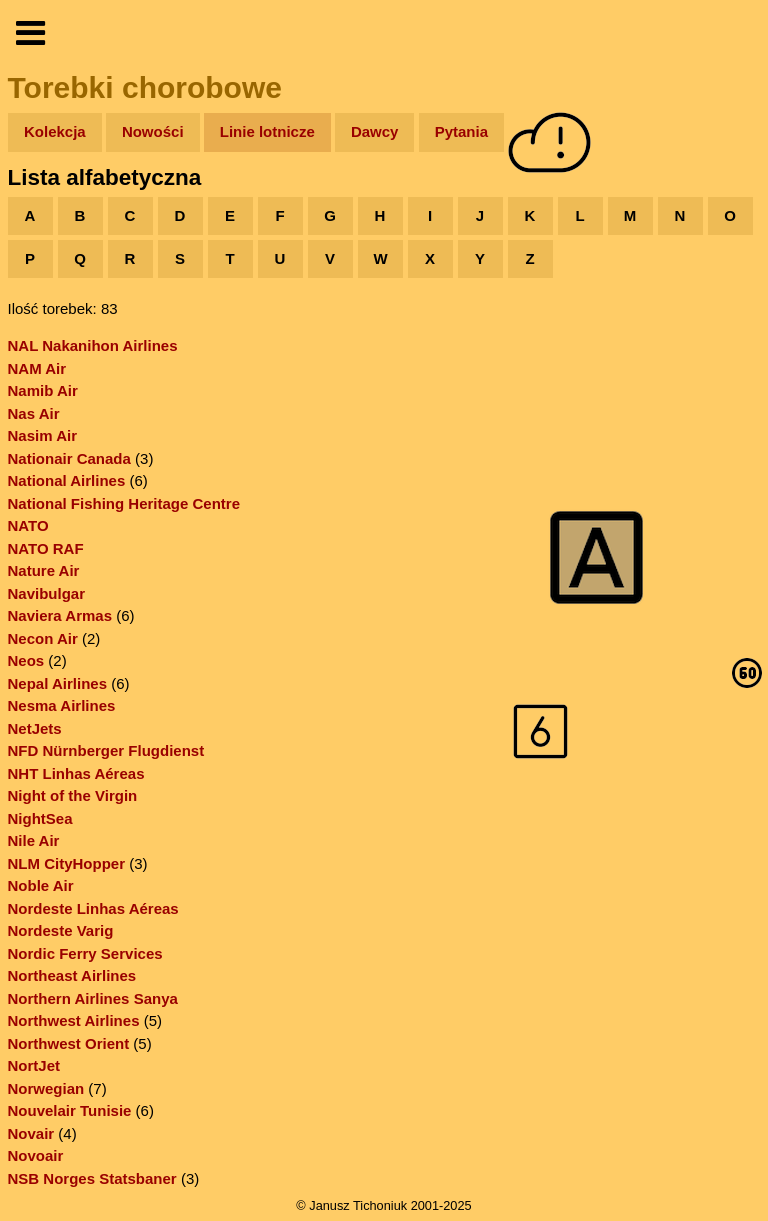 This screenshot has width=768, height=1221. I want to click on set a 60-second timer, so click(747, 673).